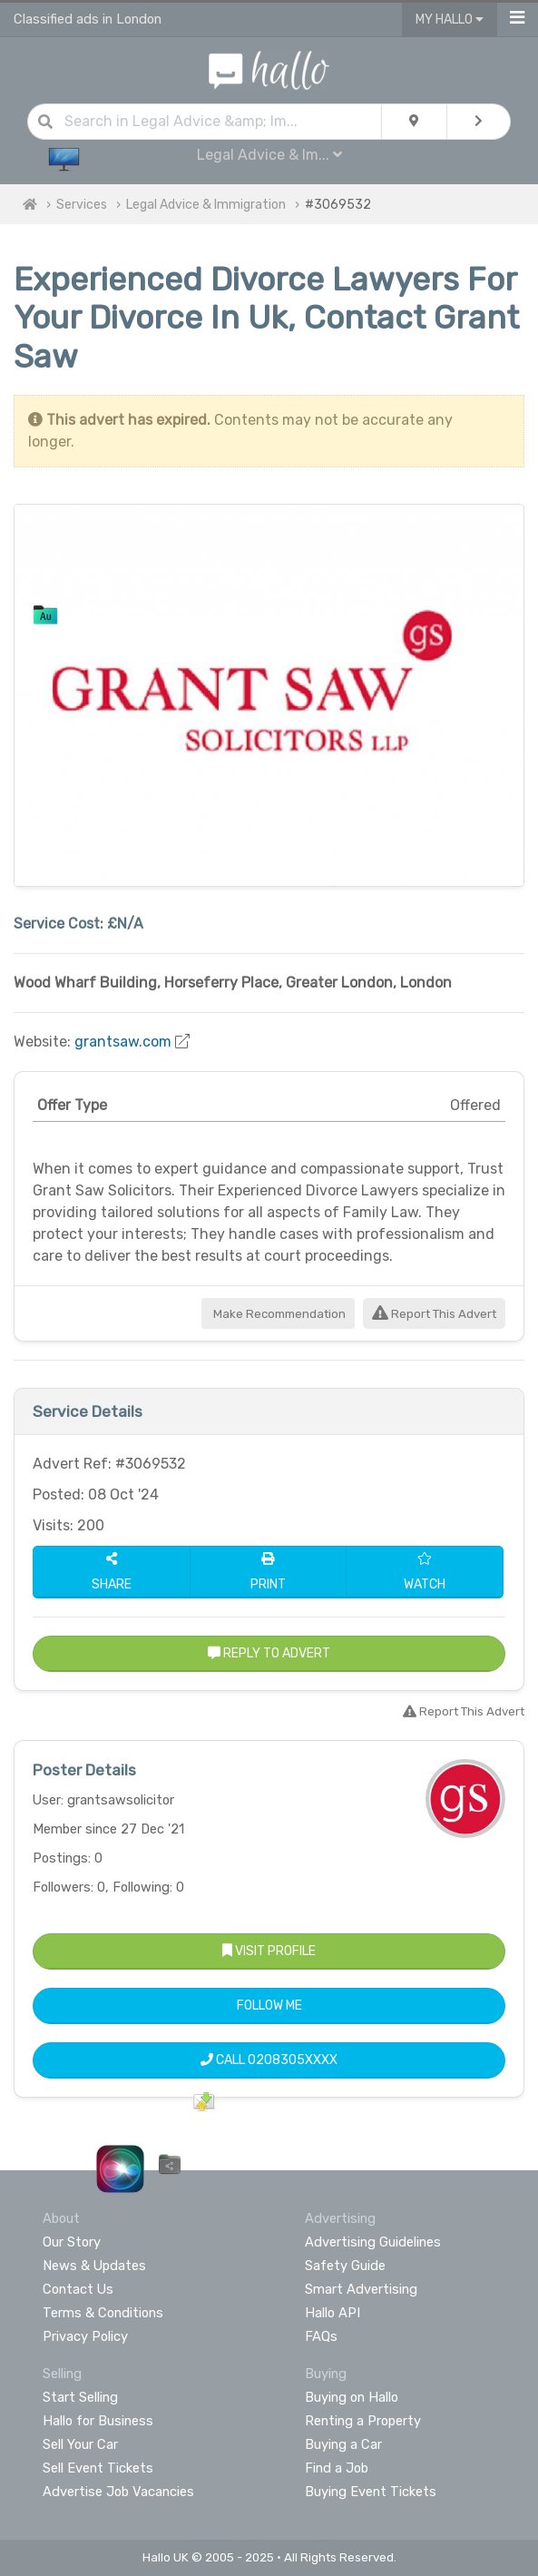 Image resolution: width=538 pixels, height=2576 pixels. I want to click on open your public shared folder, so click(170, 2164).